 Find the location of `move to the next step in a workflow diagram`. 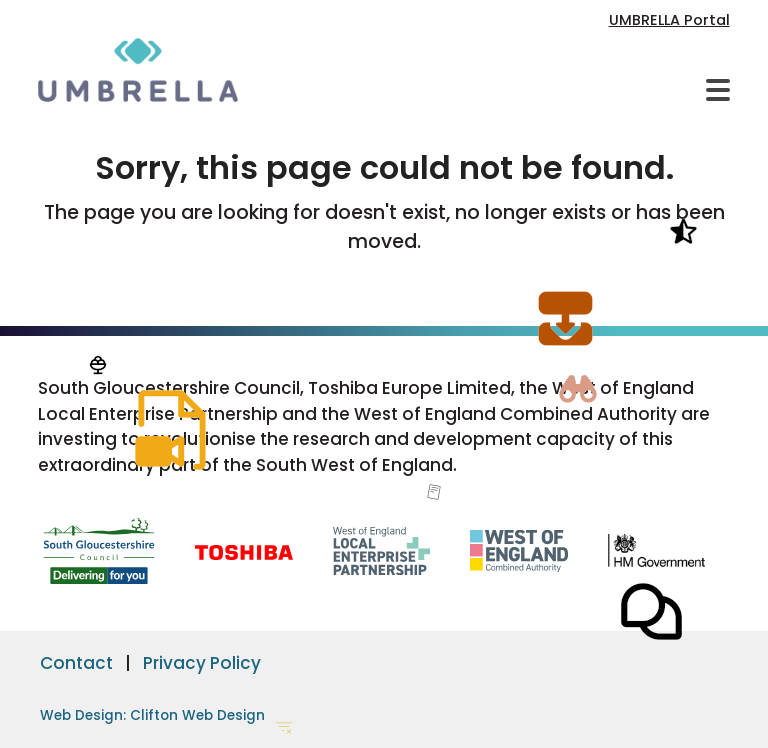

move to the next step in a workflow diagram is located at coordinates (565, 318).